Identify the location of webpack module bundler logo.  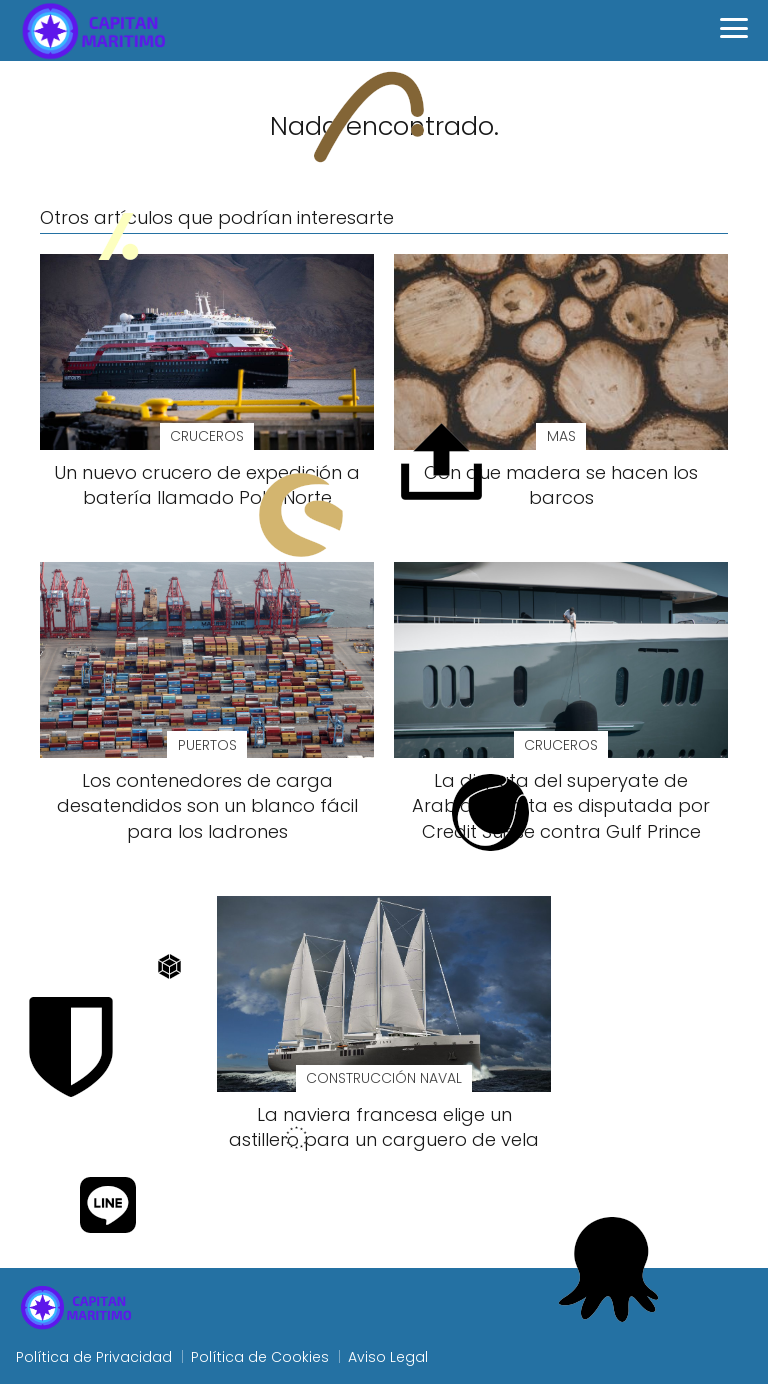
(169, 966).